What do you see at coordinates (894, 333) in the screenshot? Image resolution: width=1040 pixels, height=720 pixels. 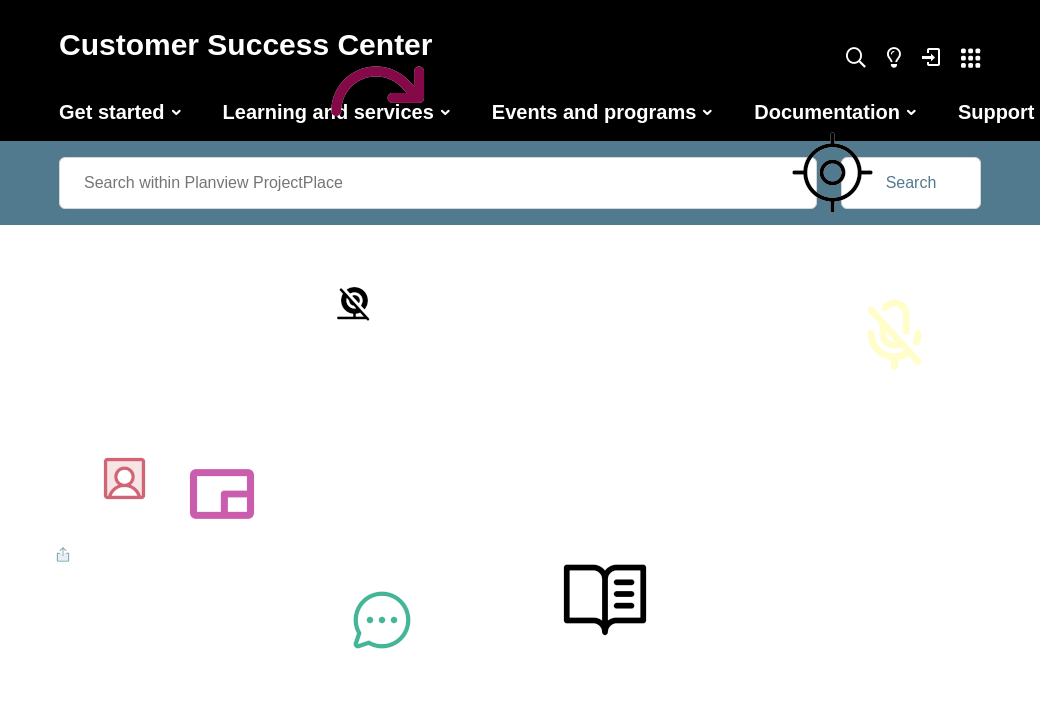 I see `mute your microphone` at bounding box center [894, 333].